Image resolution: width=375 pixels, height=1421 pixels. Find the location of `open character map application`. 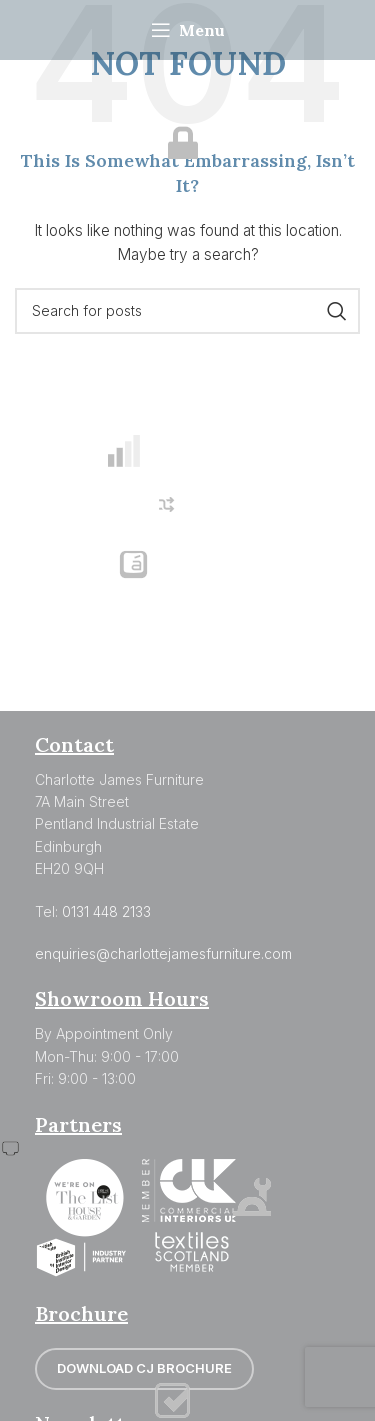

open character map application is located at coordinates (133, 564).